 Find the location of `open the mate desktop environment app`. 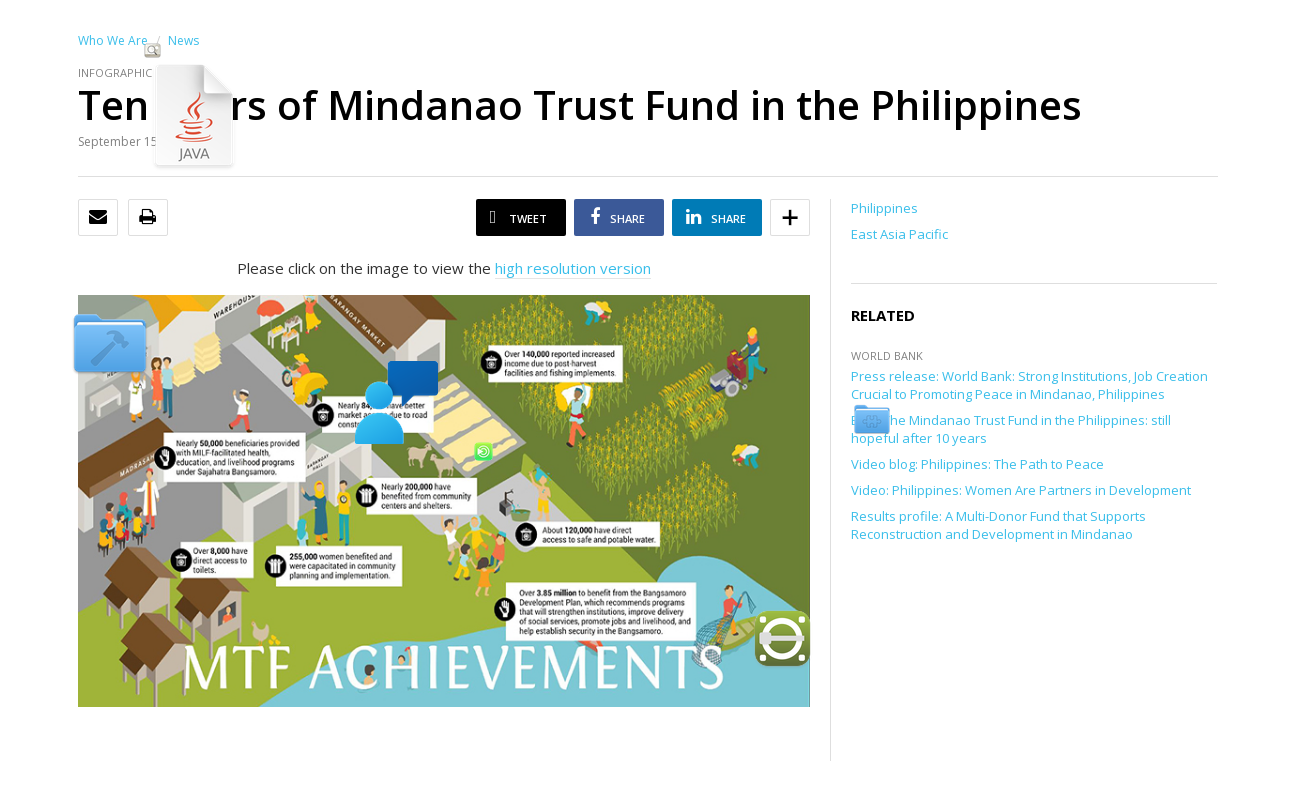

open the mate desktop environment app is located at coordinates (483, 451).